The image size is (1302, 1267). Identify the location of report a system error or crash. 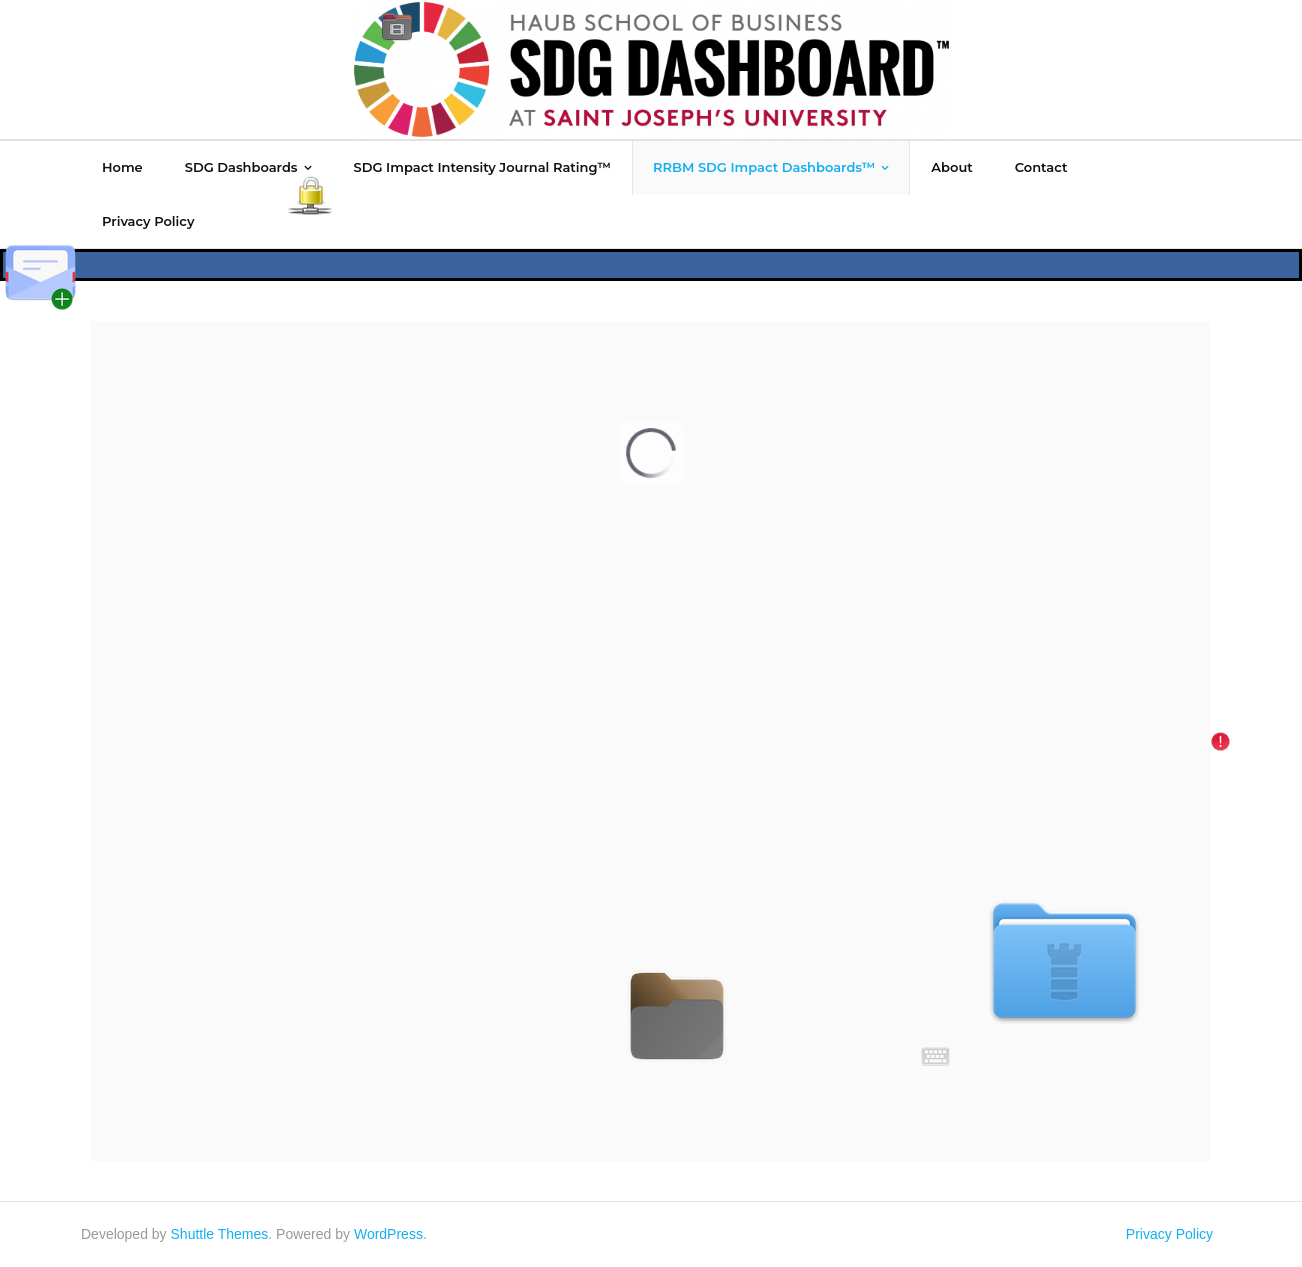
(1220, 741).